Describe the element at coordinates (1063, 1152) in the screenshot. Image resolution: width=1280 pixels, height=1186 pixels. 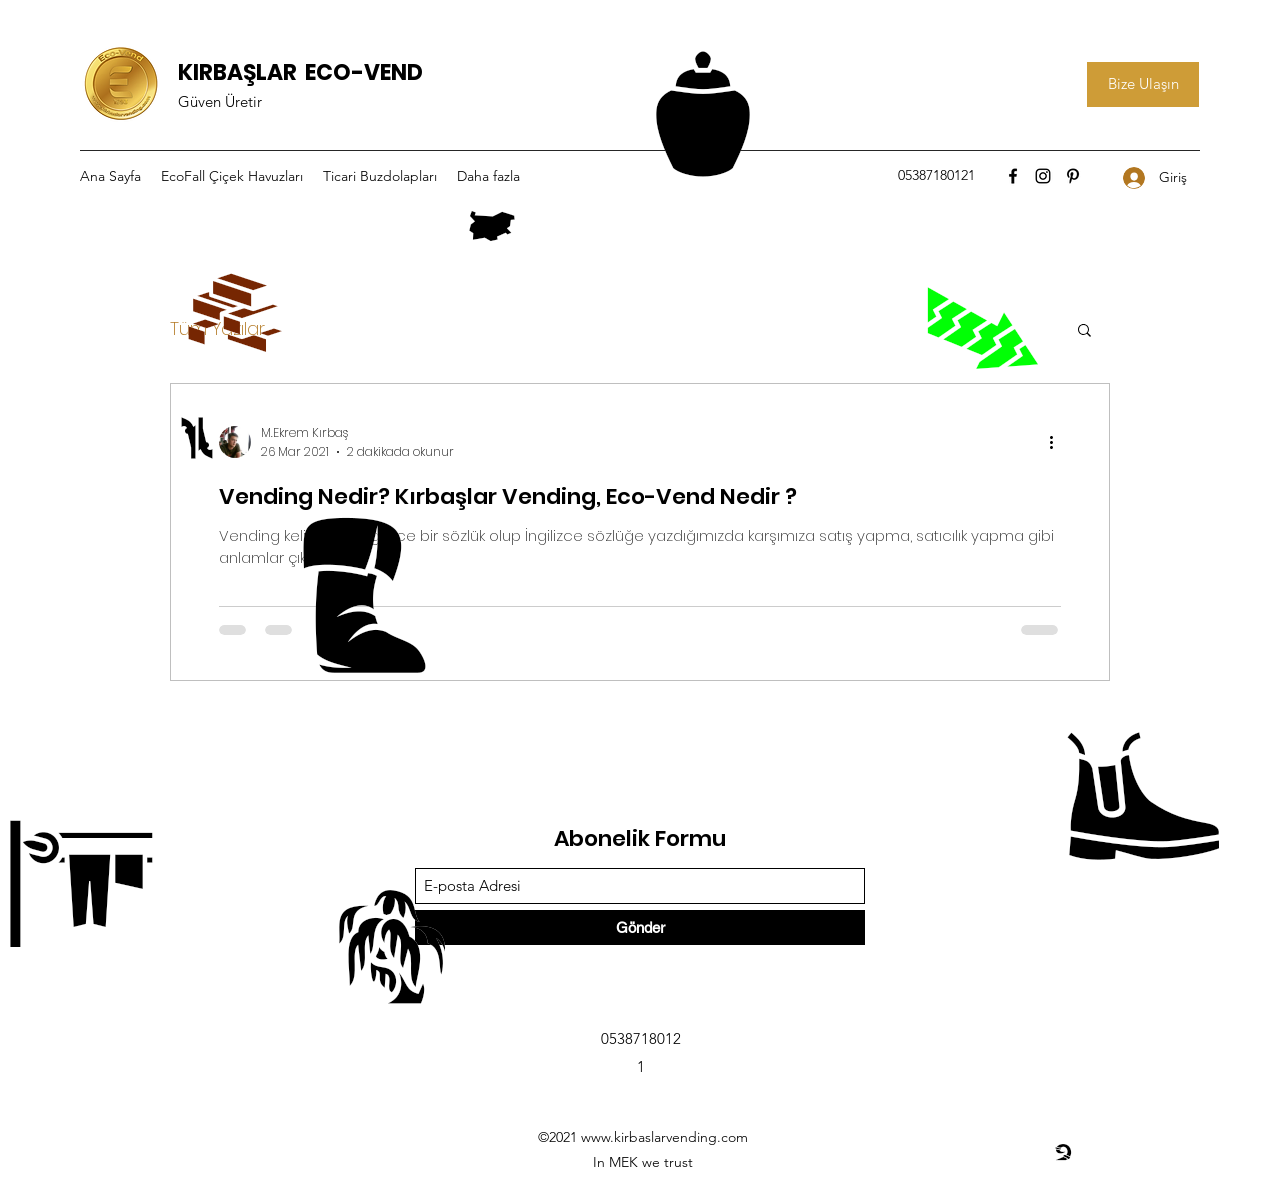
I see `represents a sea creature or kraken in a game interface` at that location.